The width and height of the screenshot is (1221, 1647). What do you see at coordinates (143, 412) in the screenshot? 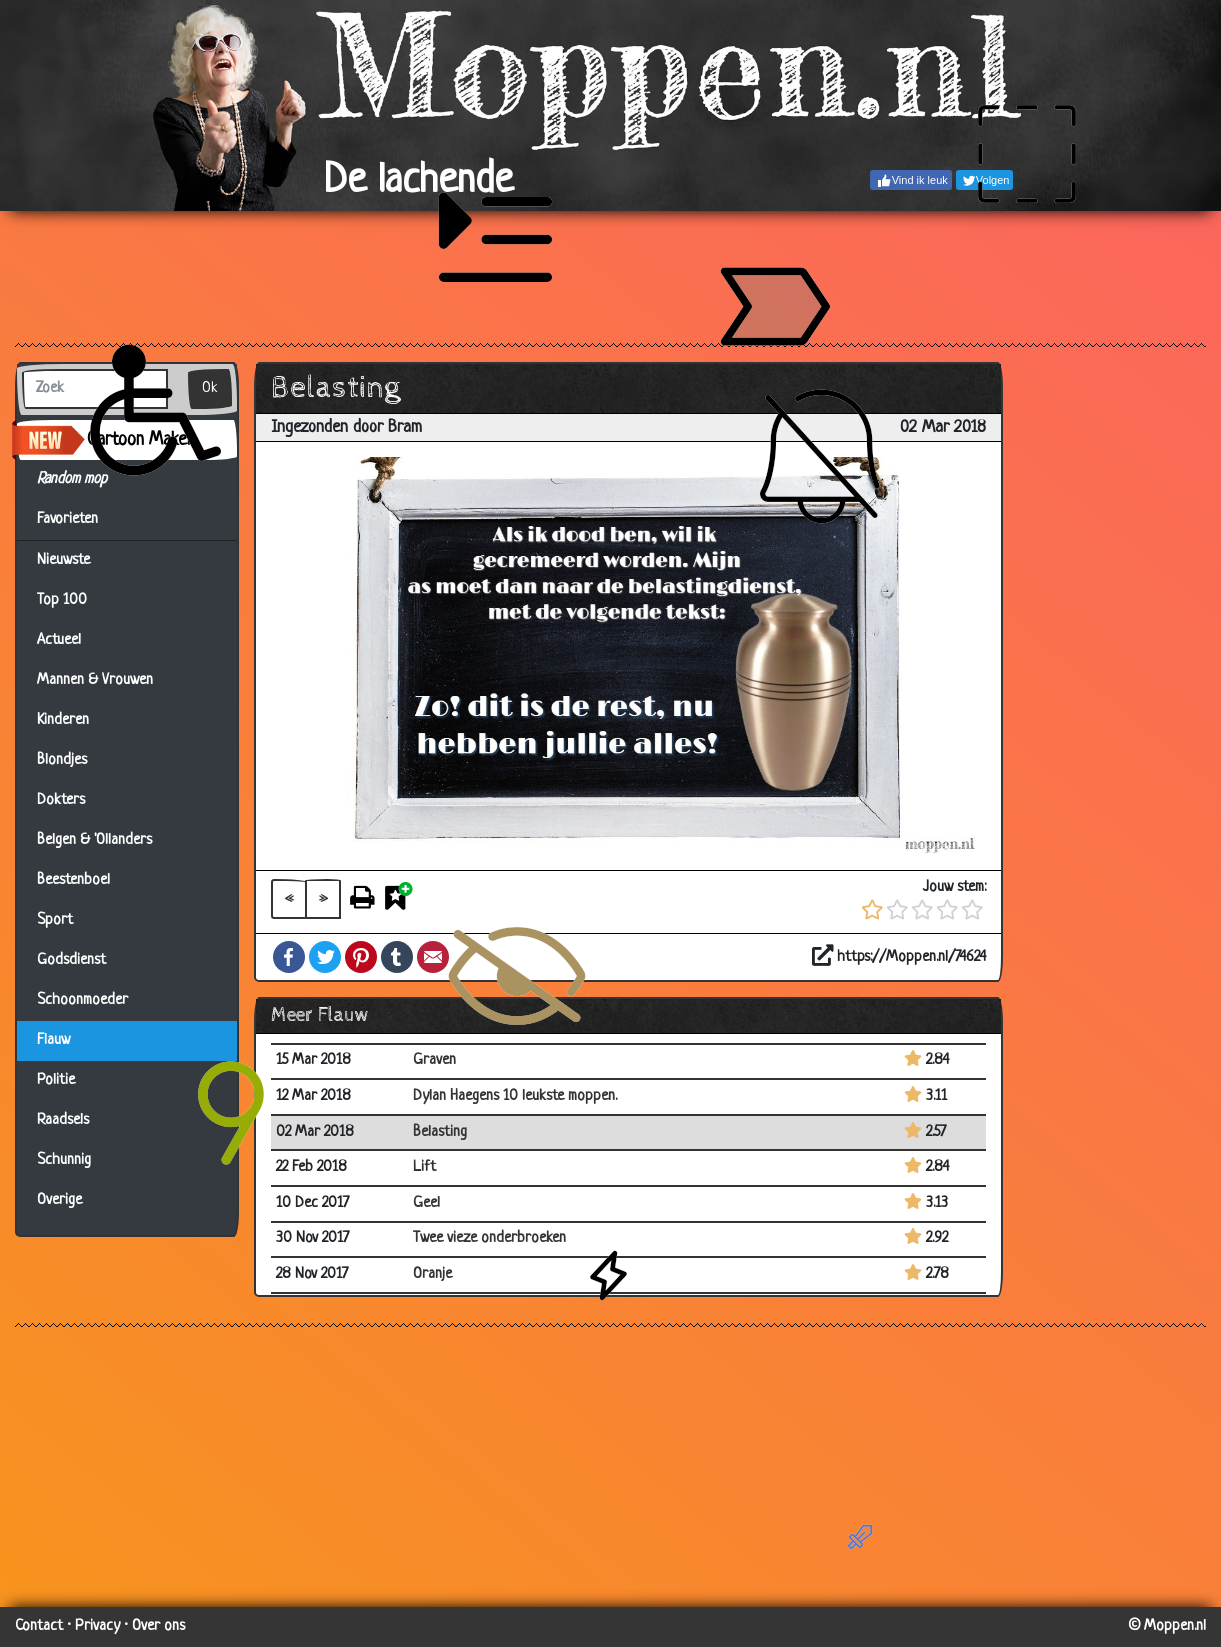
I see `indicates wheelchair accessible facility or entrance` at bounding box center [143, 412].